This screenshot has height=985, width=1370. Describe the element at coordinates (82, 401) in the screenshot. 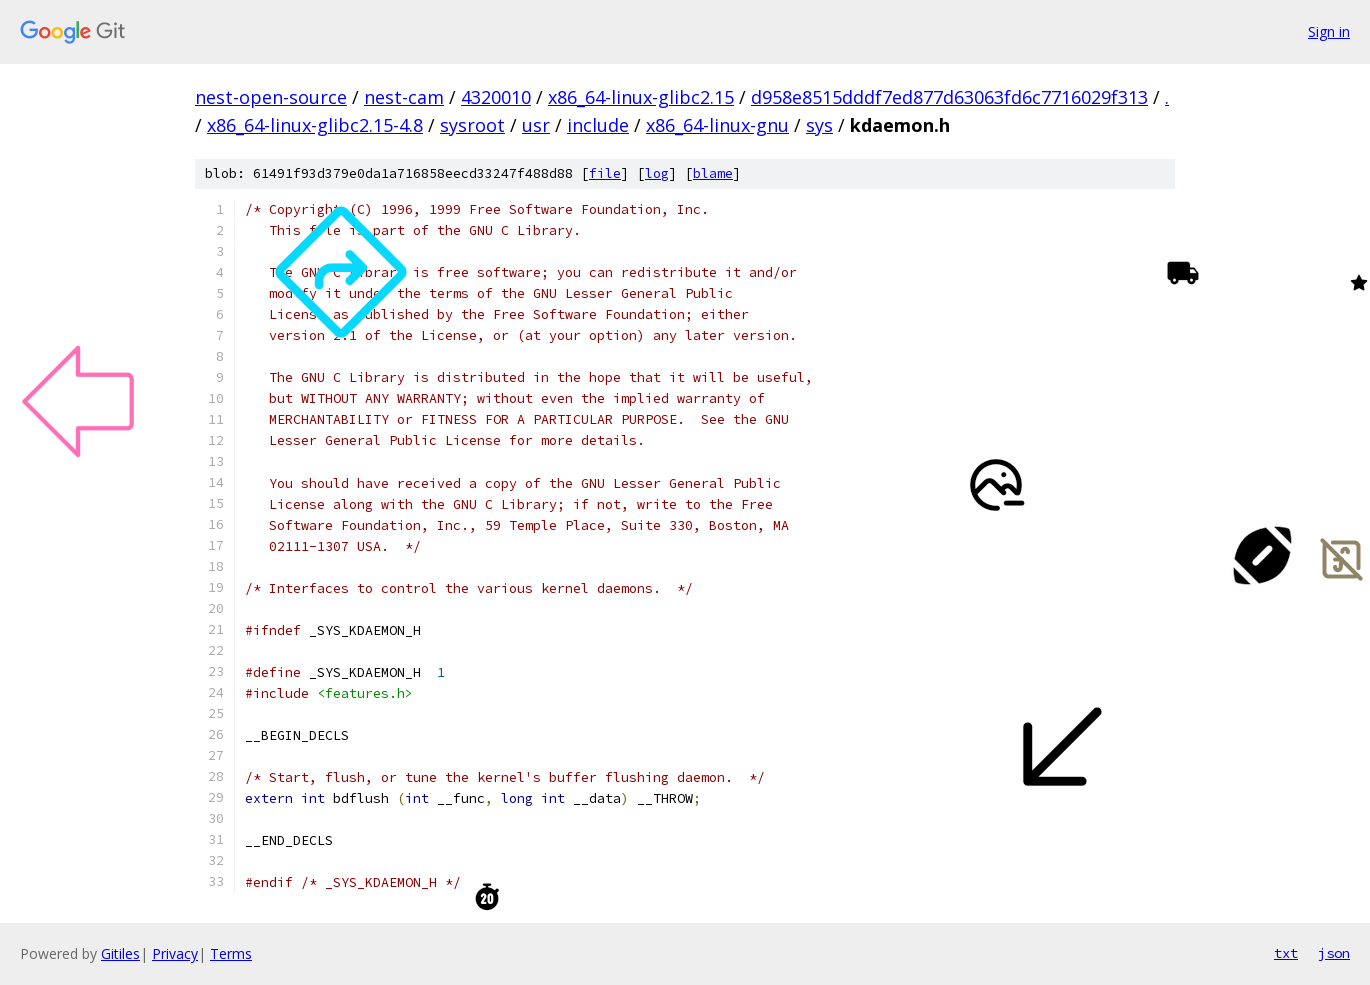

I see `go back to the previous screen` at that location.